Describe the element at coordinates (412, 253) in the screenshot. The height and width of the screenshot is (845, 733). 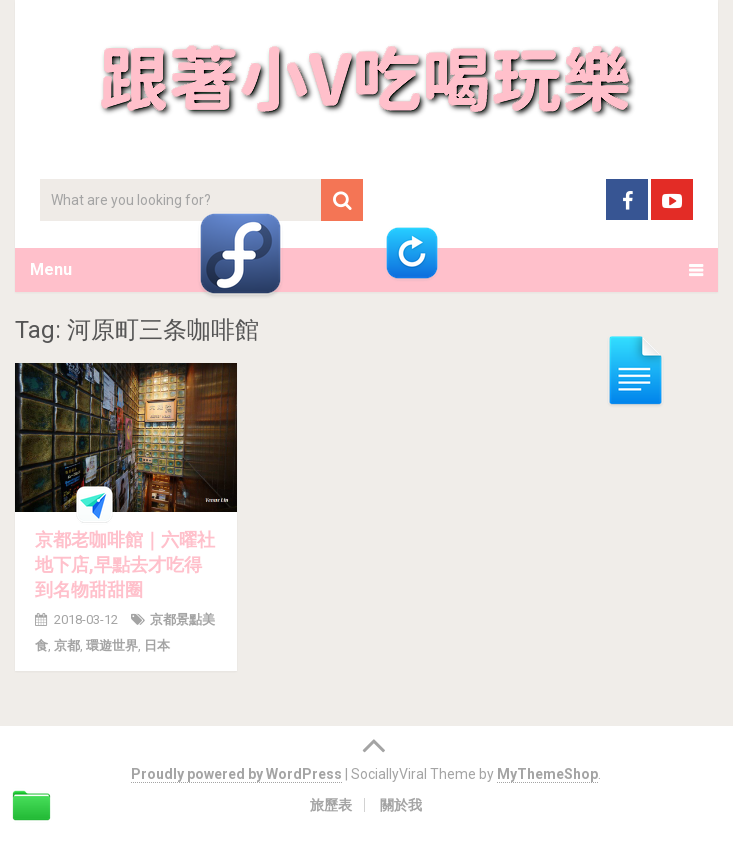
I see `restart the system or application` at that location.